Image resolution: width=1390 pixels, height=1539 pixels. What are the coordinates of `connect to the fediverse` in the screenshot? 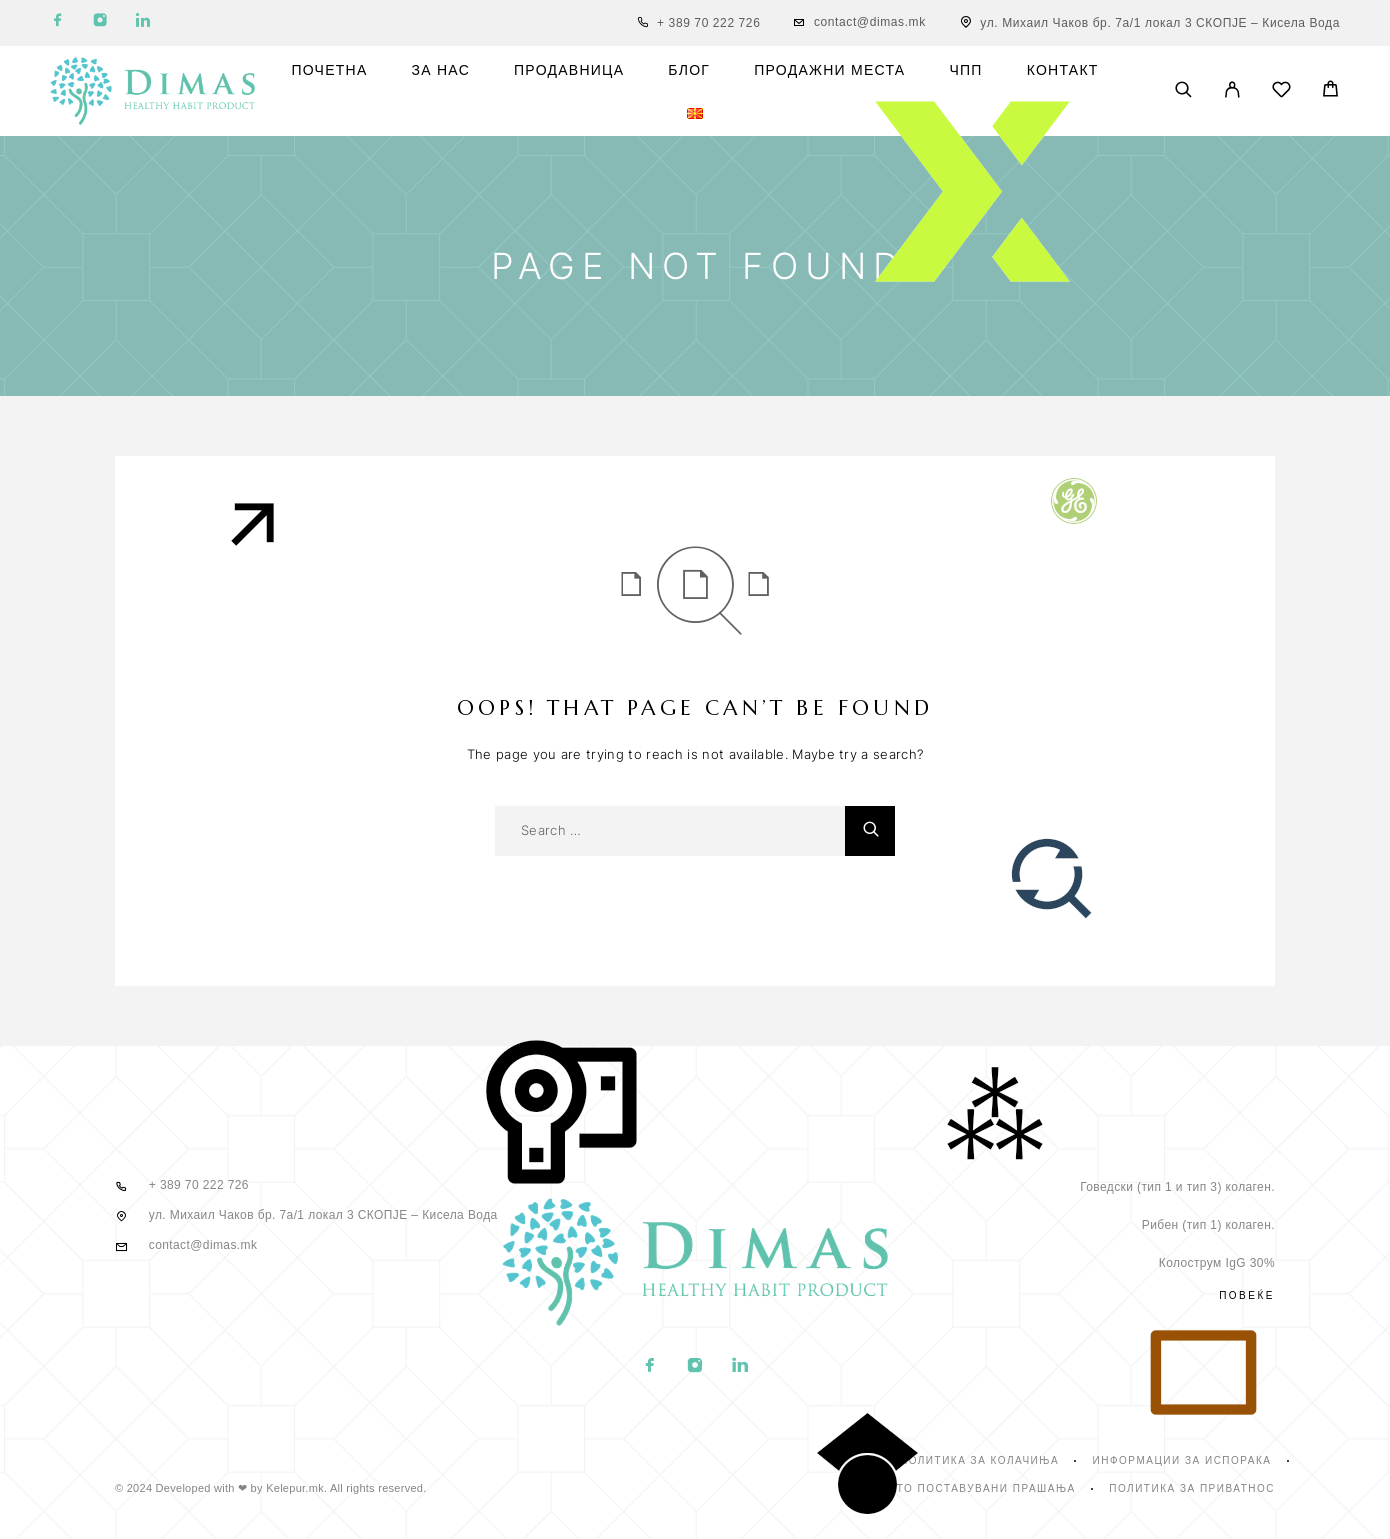 It's located at (995, 1115).